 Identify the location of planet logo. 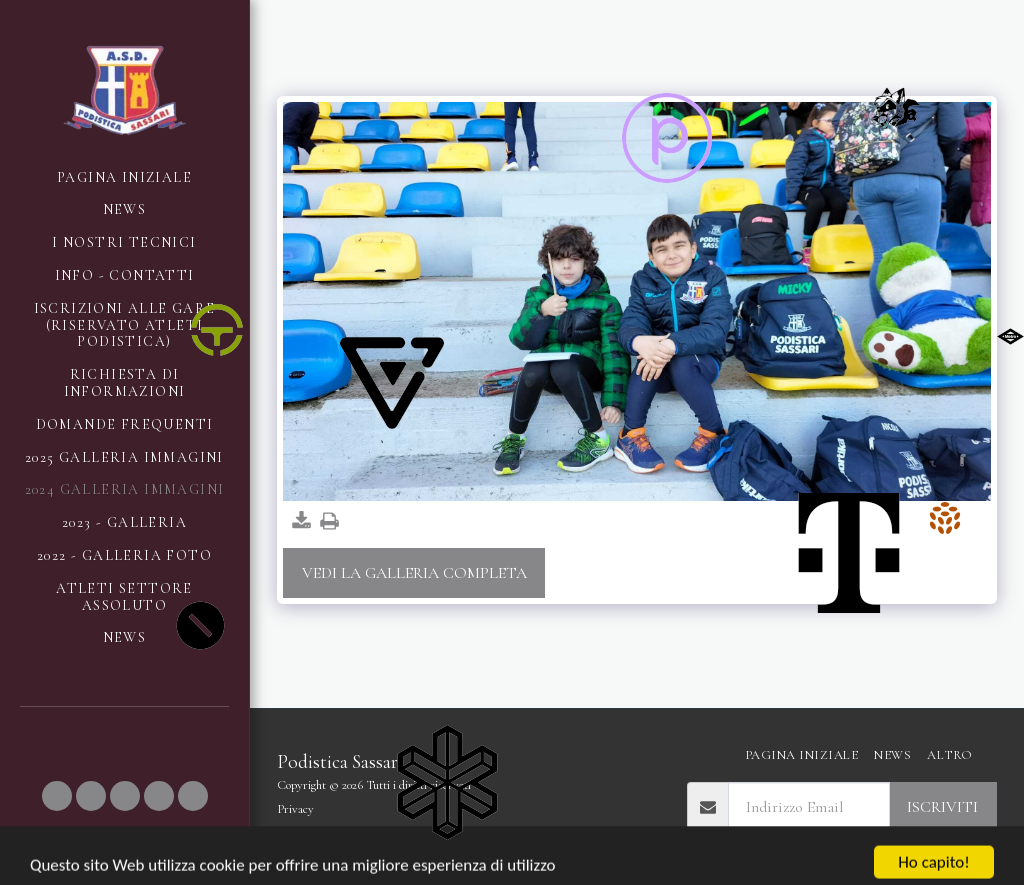
(667, 138).